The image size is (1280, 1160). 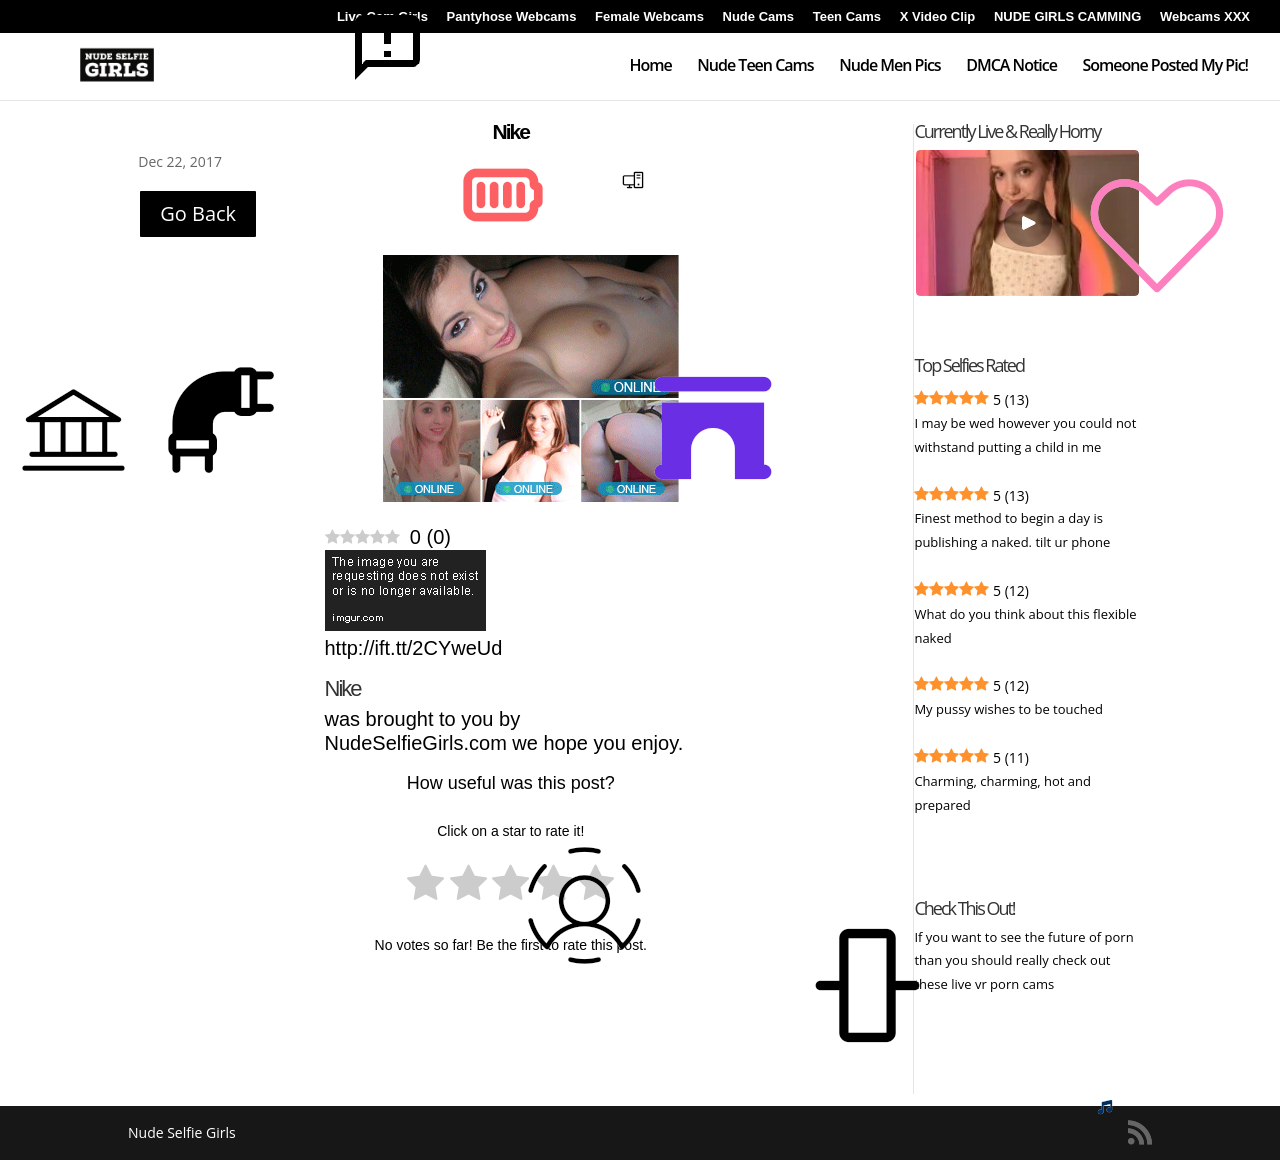 I want to click on indicates full or nearly full battery level, so click(x=503, y=195).